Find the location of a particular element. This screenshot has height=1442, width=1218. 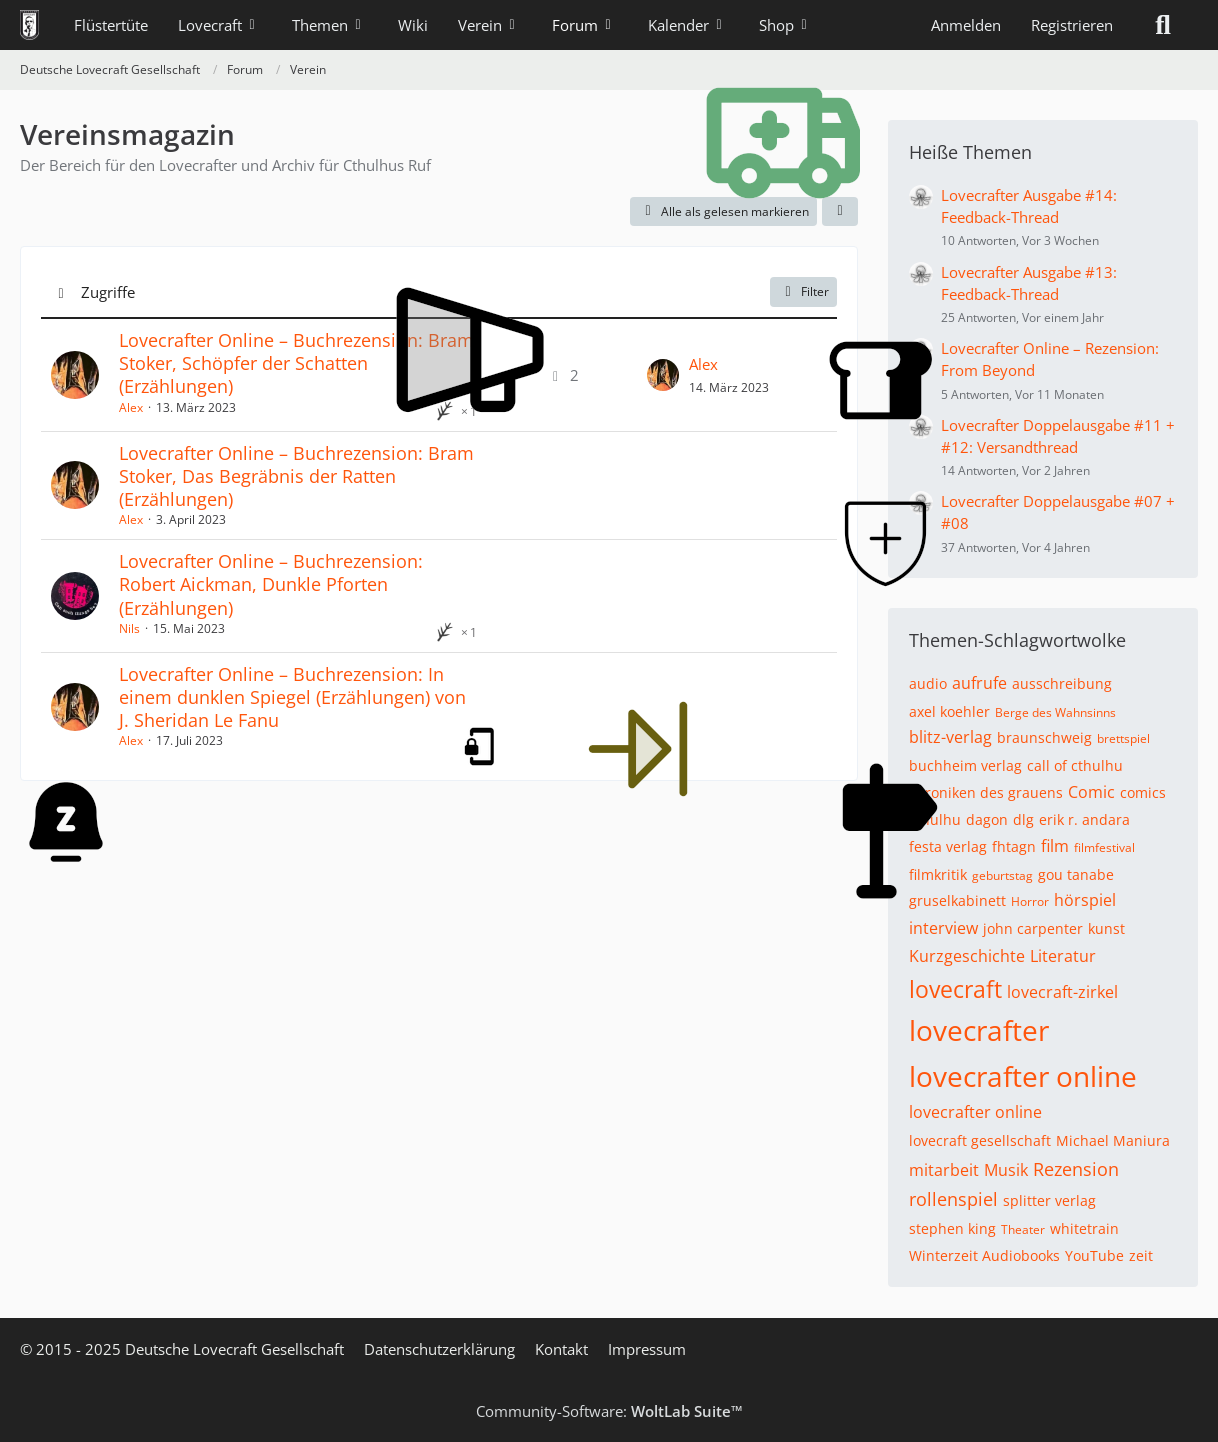

make an announcement or broadcast is located at coordinates (464, 355).